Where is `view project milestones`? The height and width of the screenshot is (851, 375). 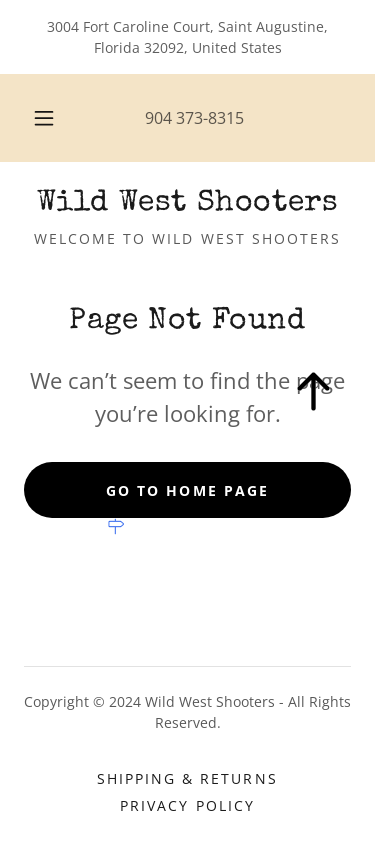 view project milestones is located at coordinates (115, 526).